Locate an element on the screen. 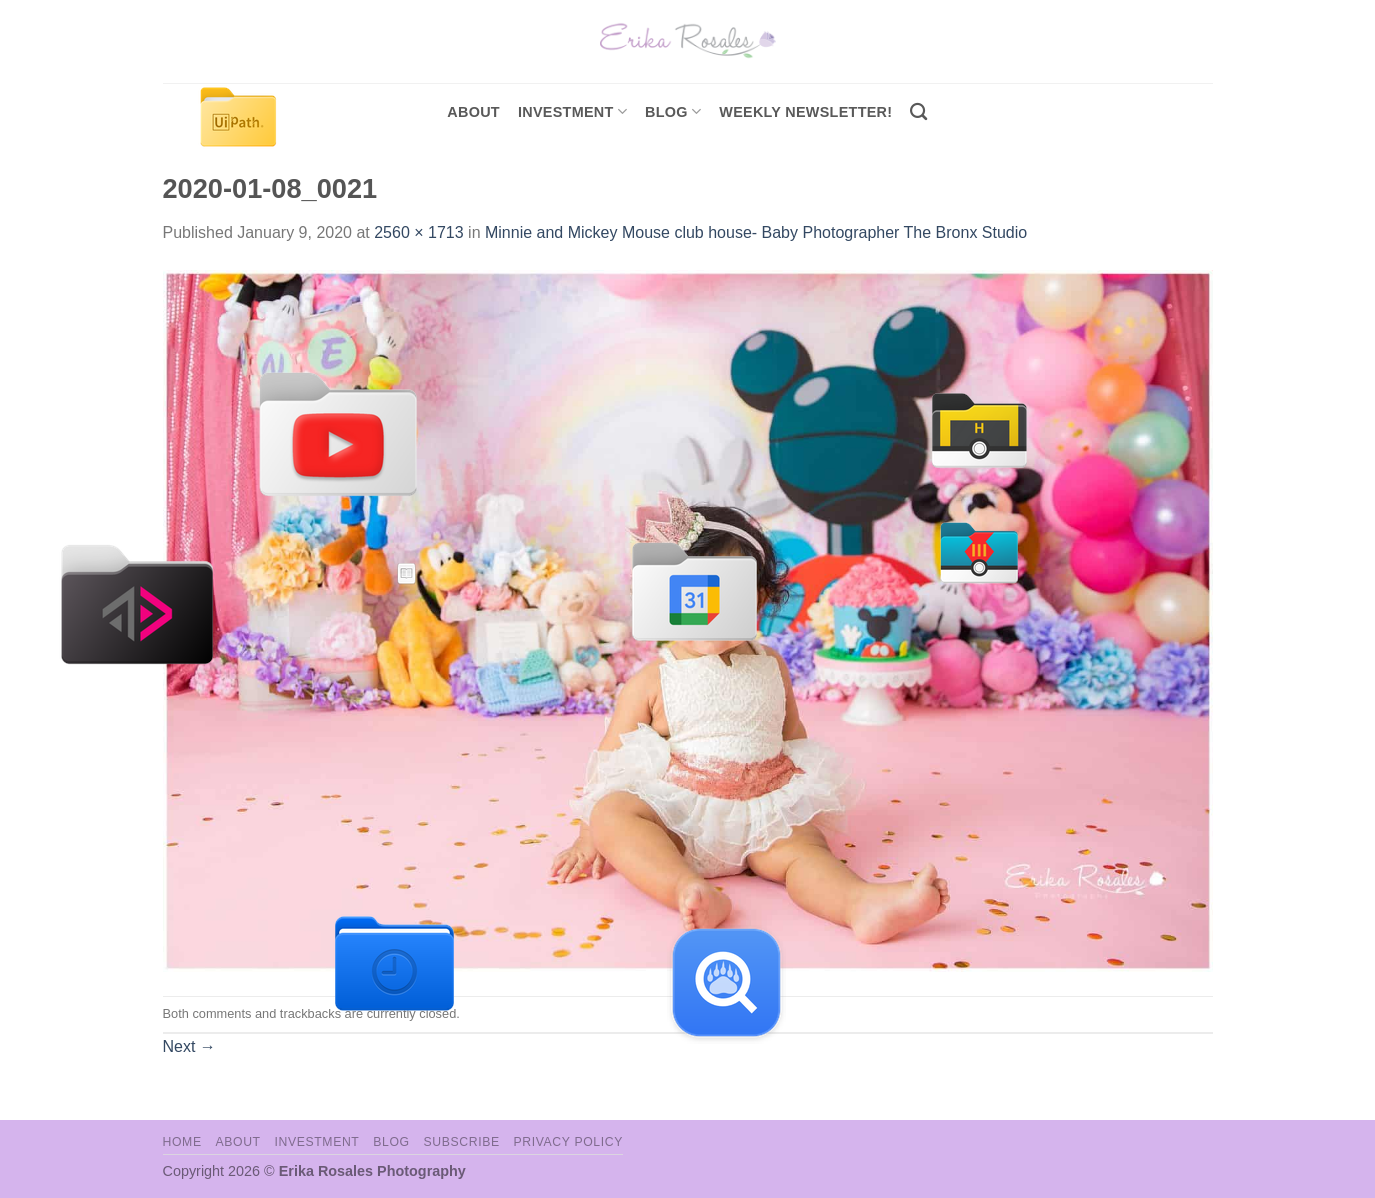 This screenshot has height=1198, width=1375. folder for pokémon ultra ball collection or related game files is located at coordinates (979, 433).